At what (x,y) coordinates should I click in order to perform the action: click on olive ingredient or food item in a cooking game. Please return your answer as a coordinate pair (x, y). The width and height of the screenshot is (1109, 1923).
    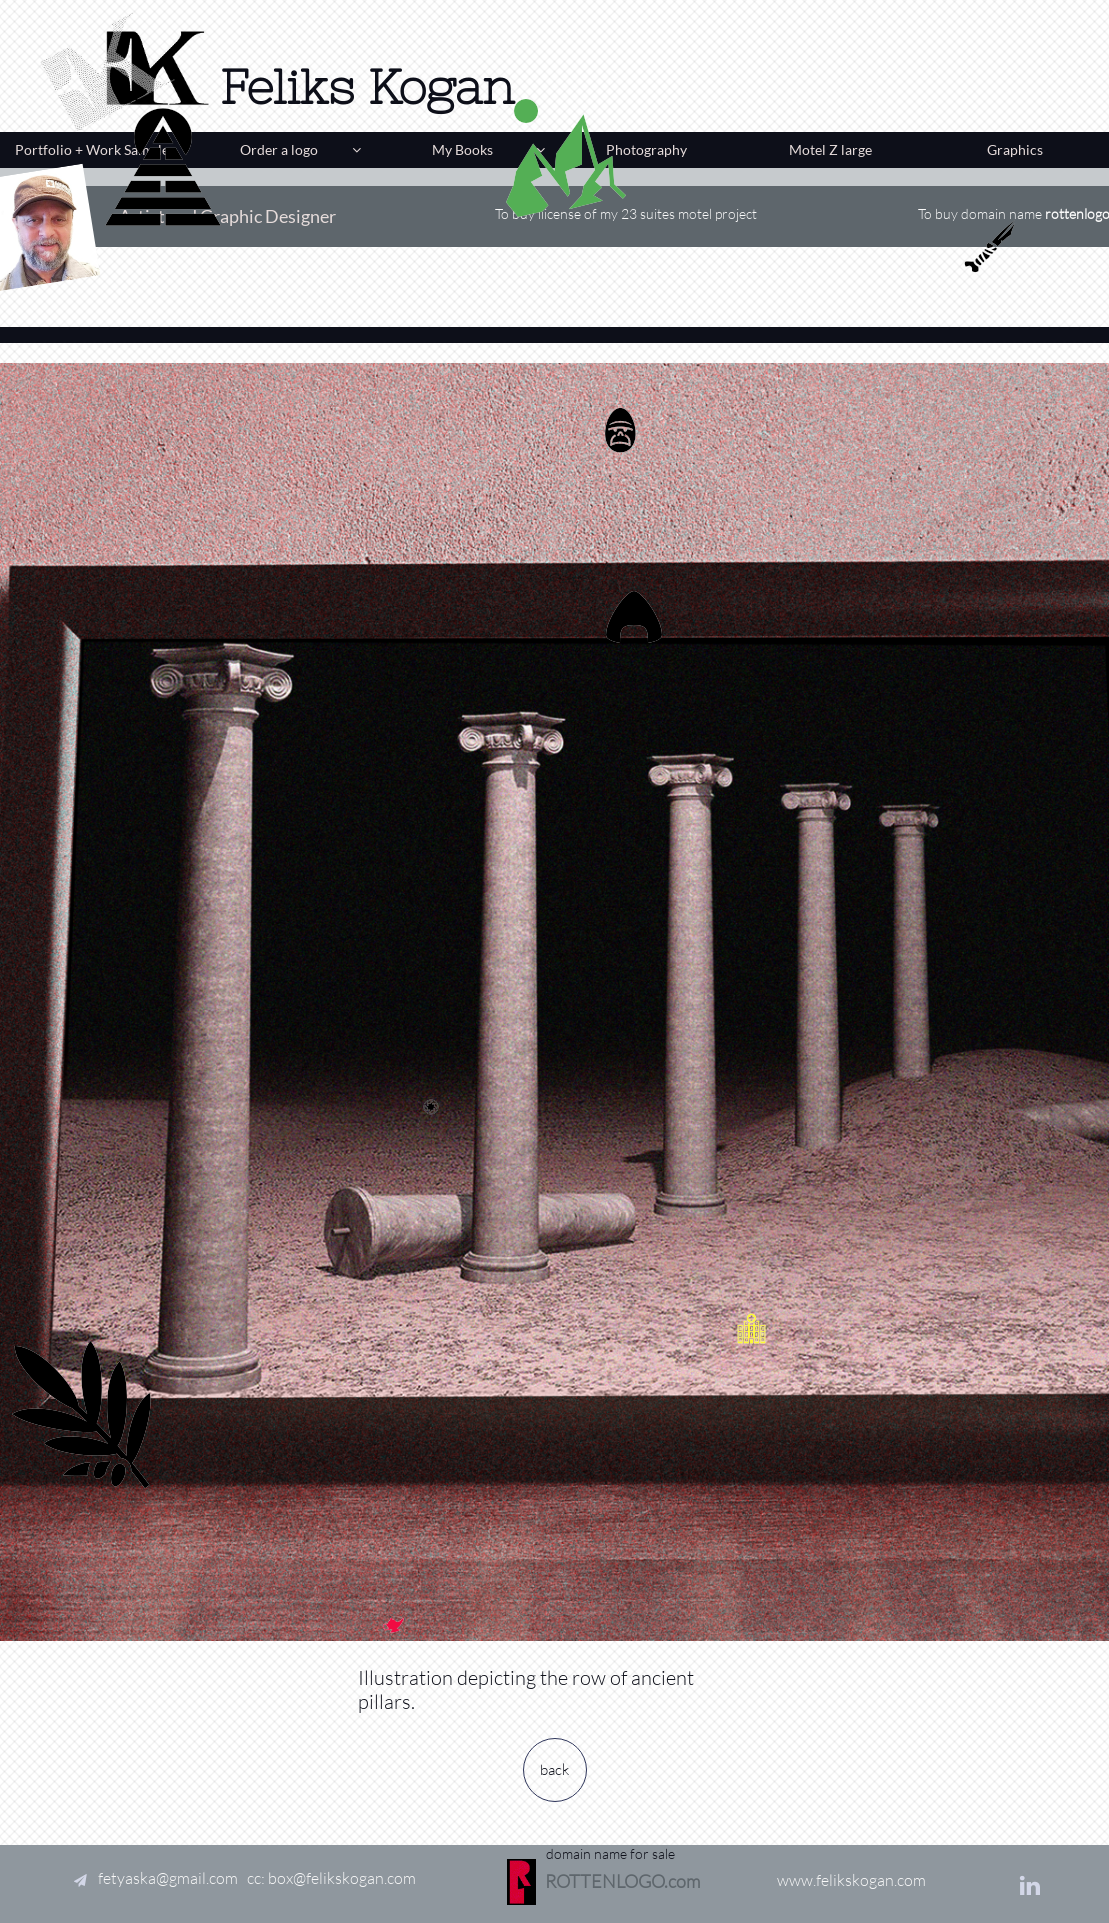
    Looking at the image, I should click on (83, 1415).